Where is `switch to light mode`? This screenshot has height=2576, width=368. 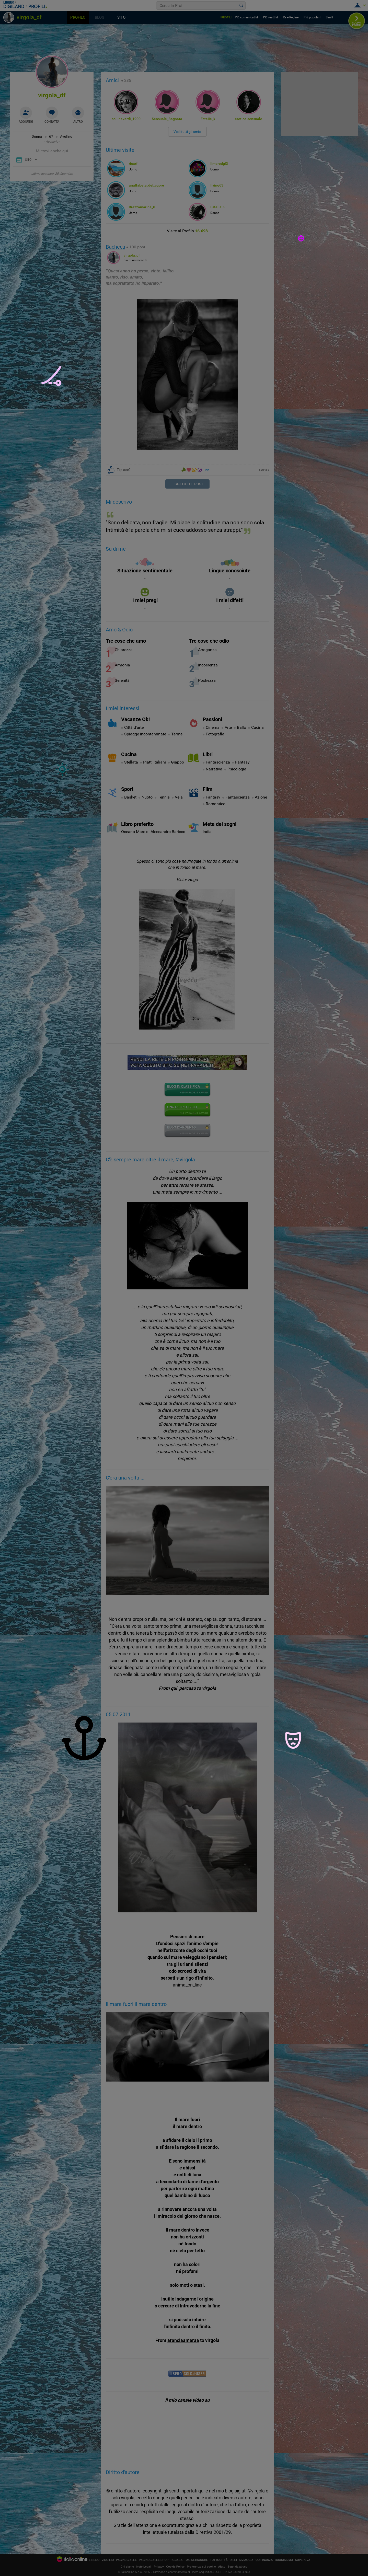
switch to light mode is located at coordinates (62, 769).